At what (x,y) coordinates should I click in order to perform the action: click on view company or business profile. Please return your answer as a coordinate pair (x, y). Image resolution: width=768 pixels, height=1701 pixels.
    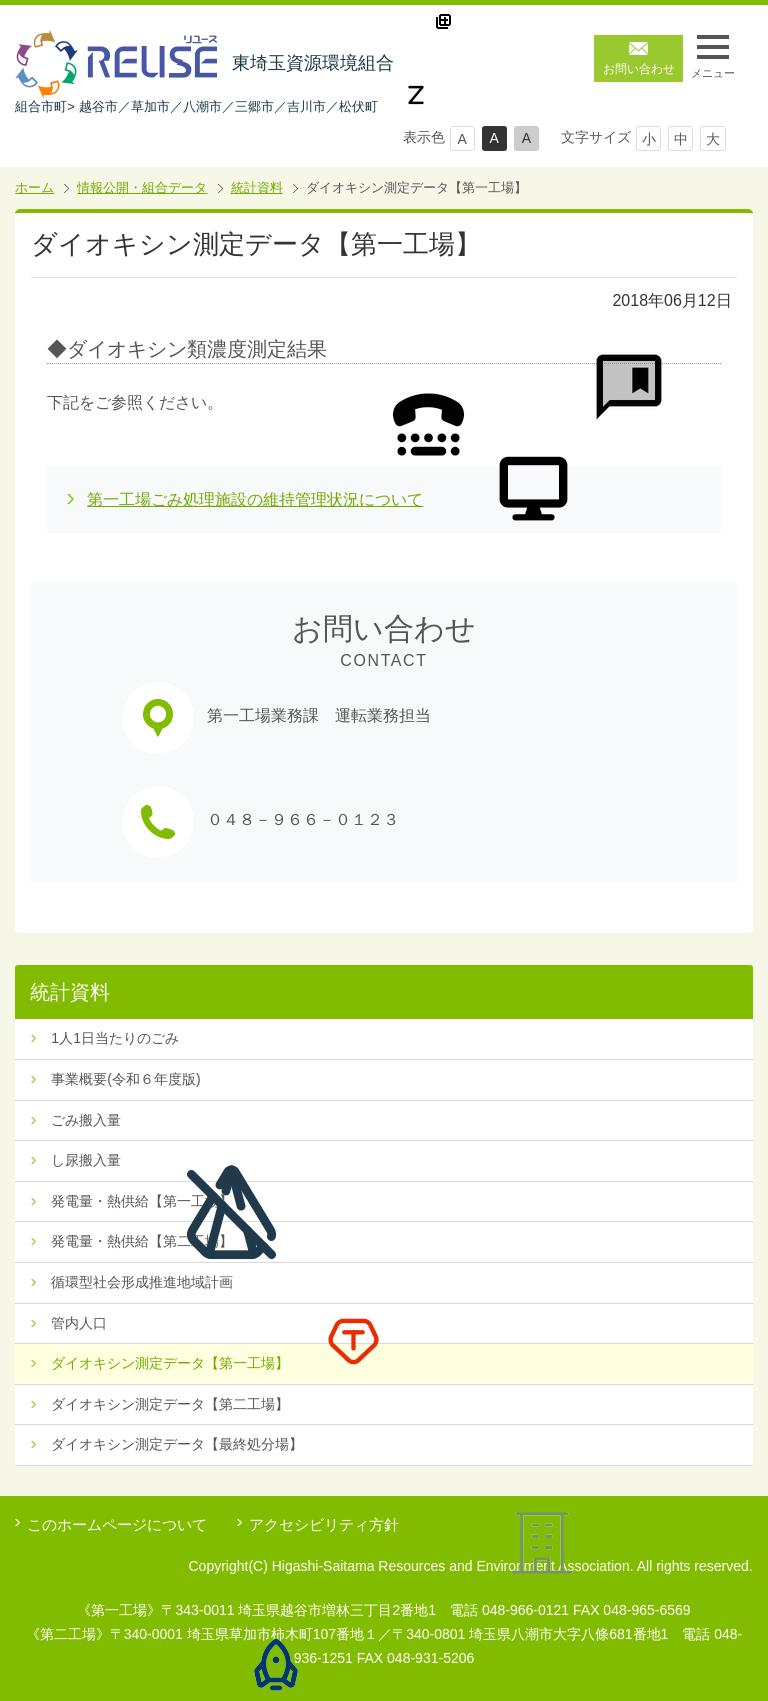
    Looking at the image, I should click on (542, 1543).